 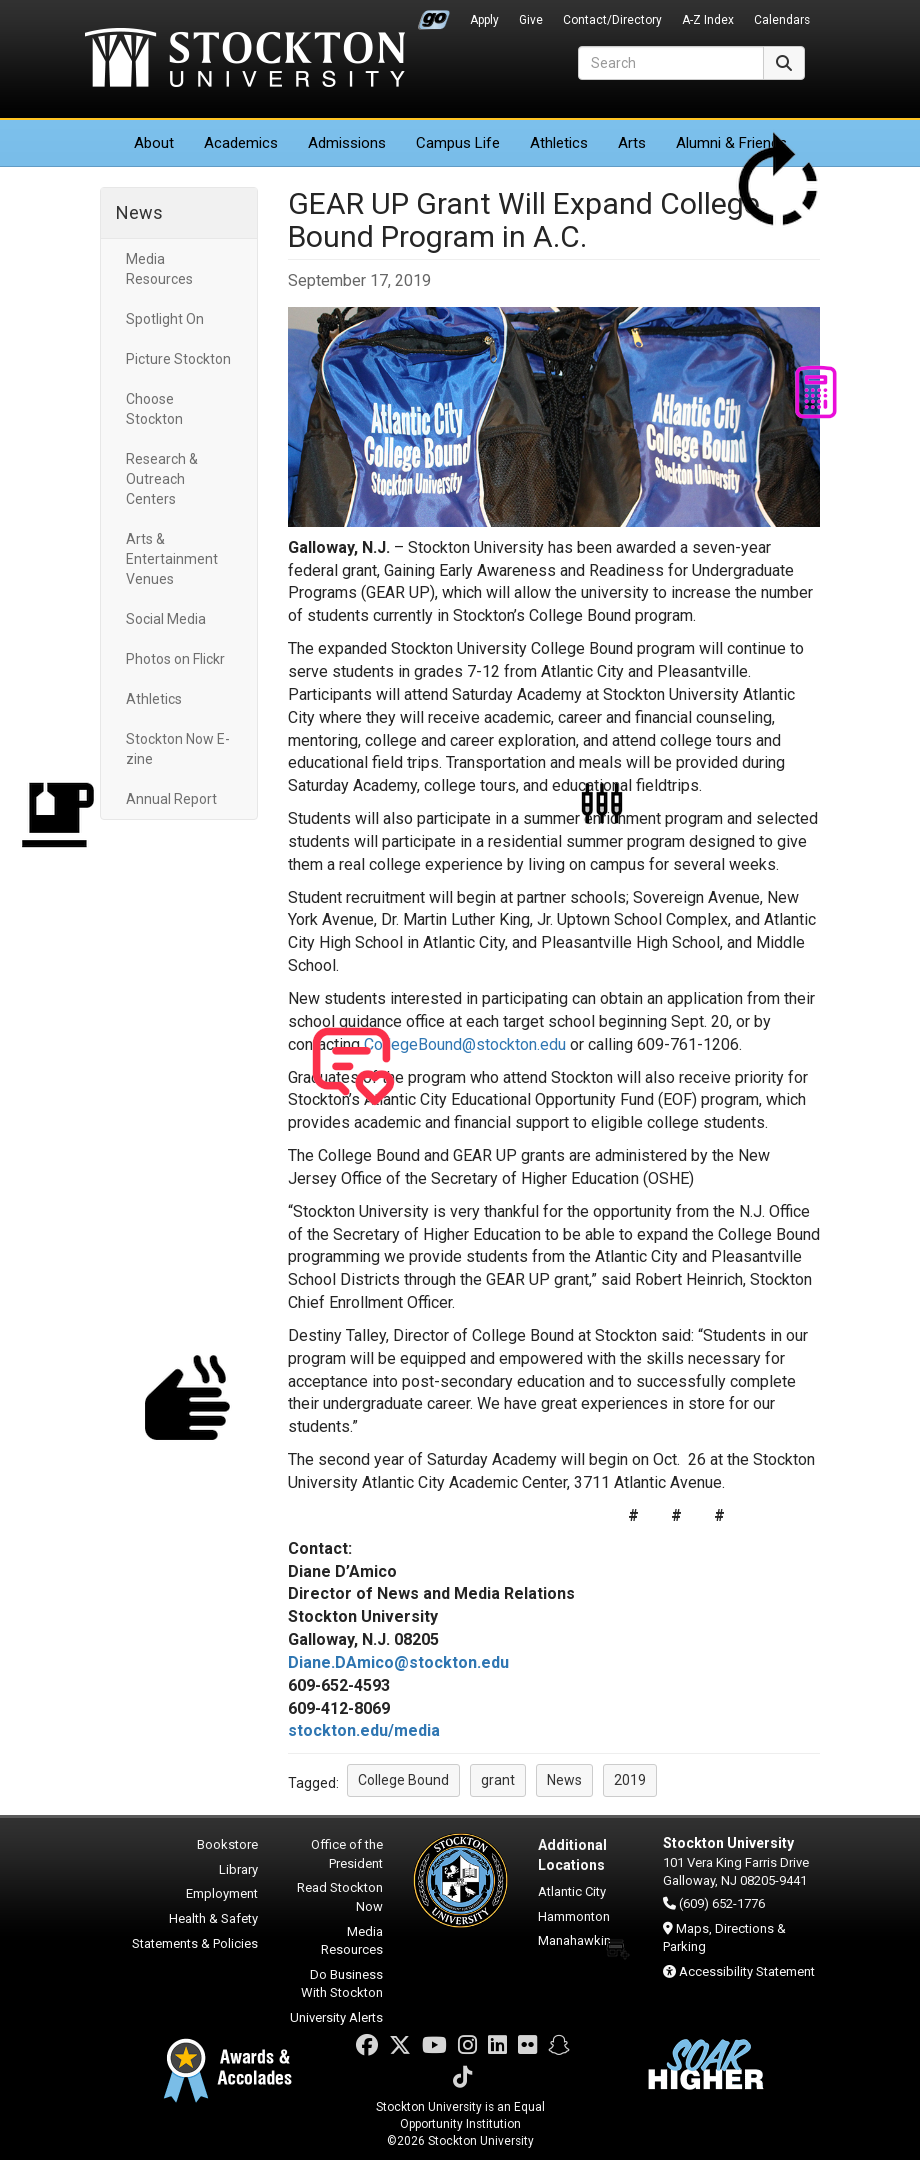 I want to click on view liked or favorited messages, so click(x=351, y=1062).